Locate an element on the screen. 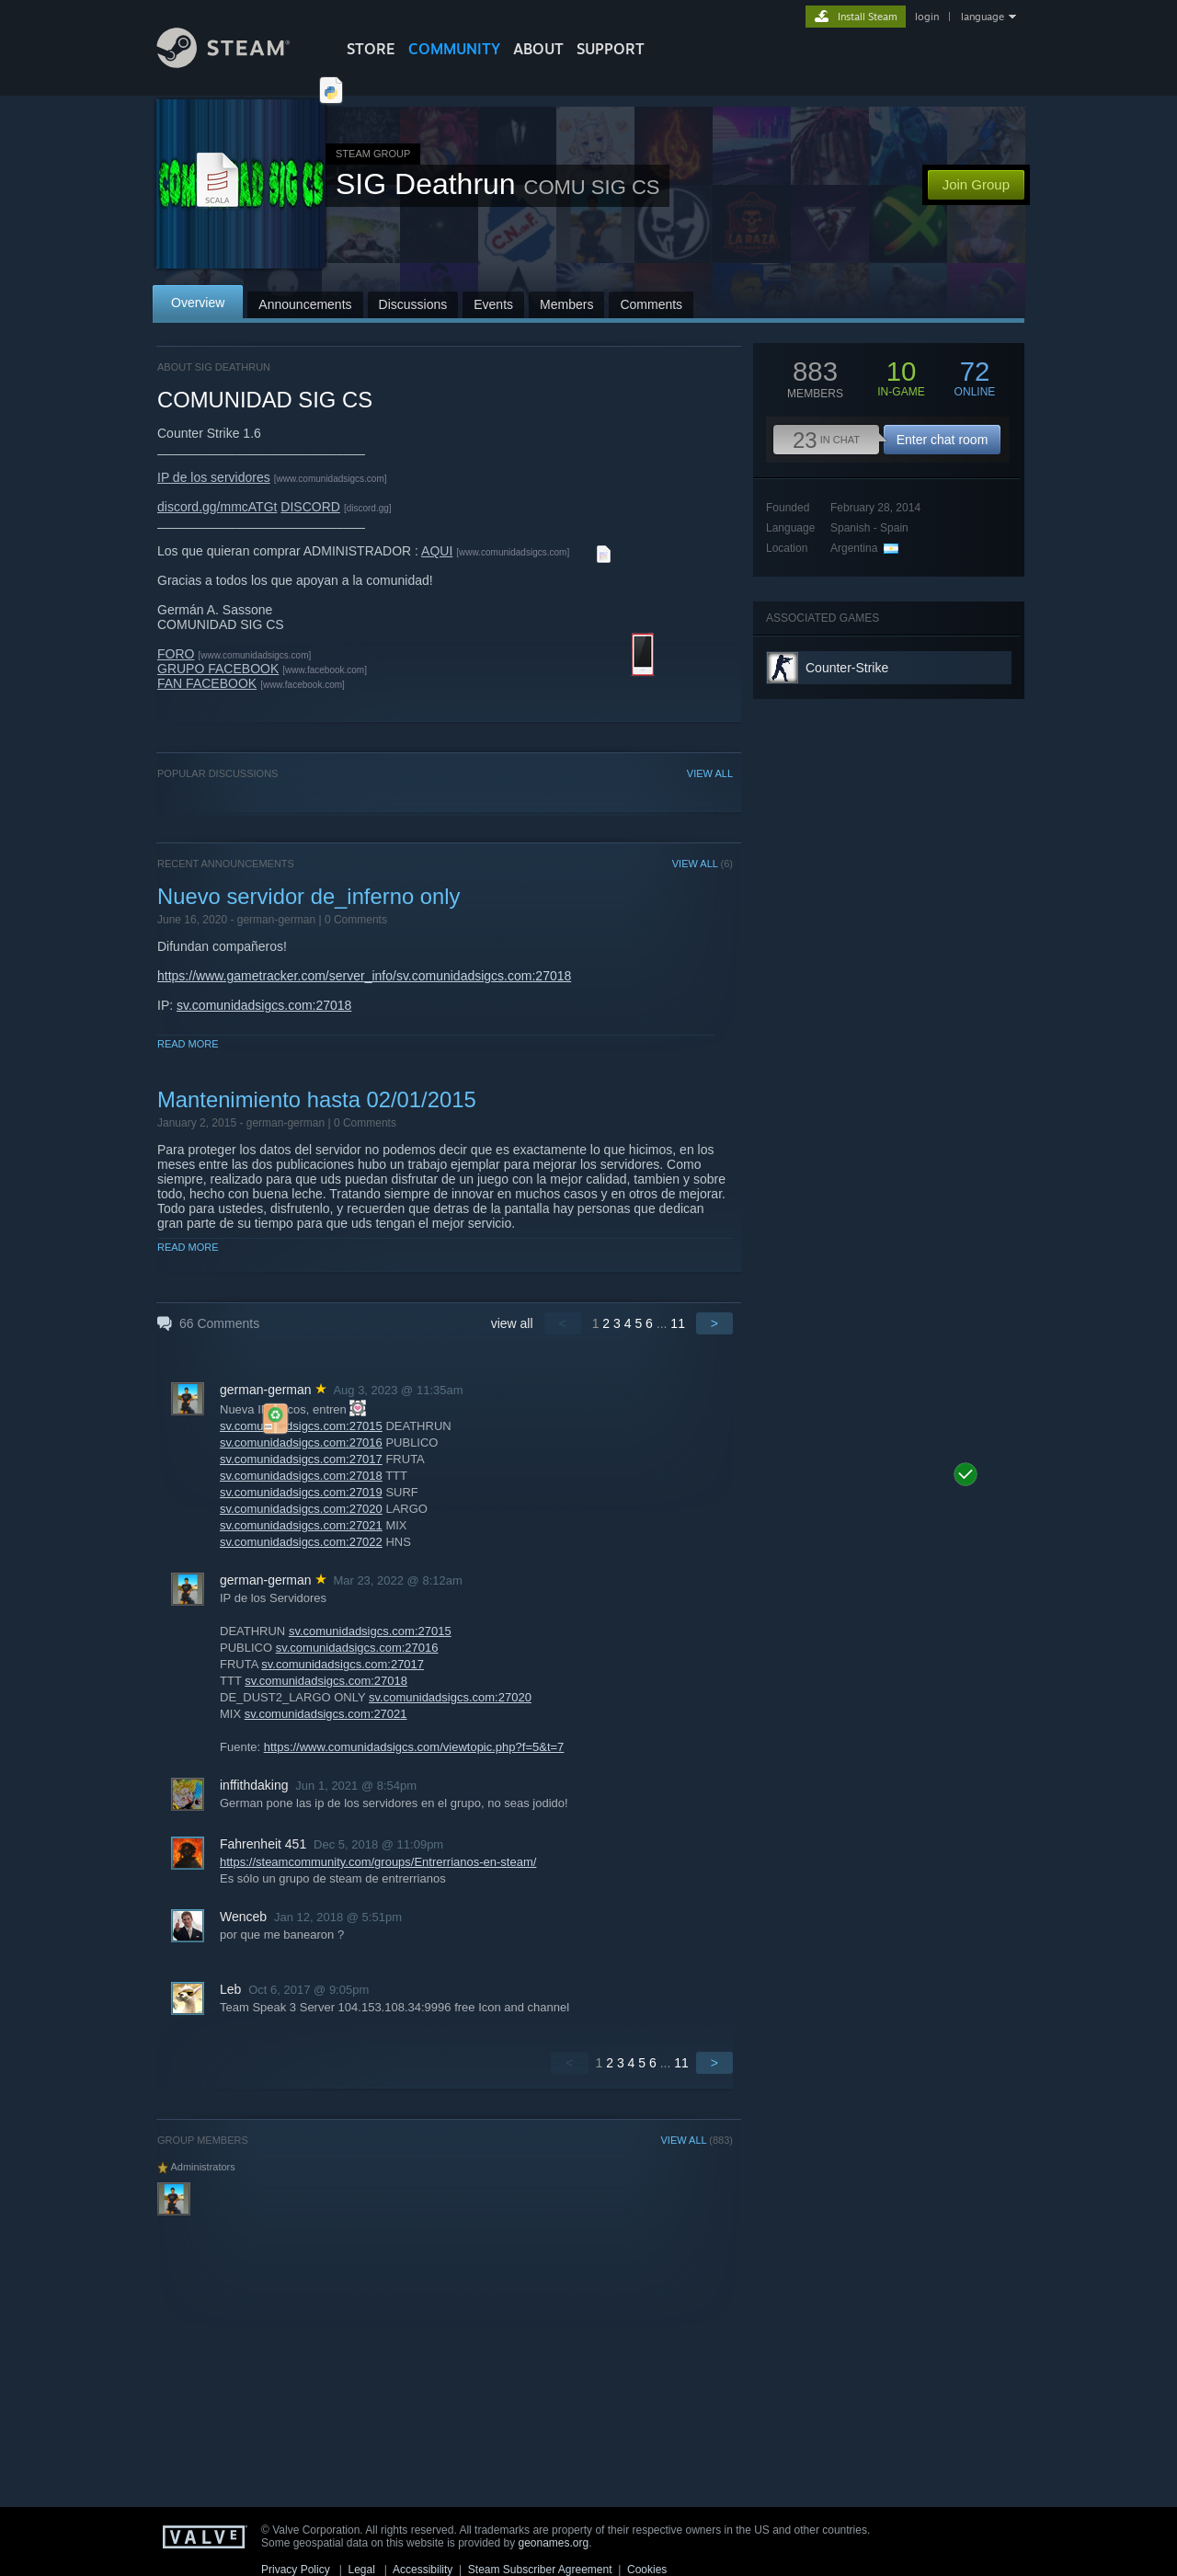 The height and width of the screenshot is (2576, 1177). iPod nano device in red is located at coordinates (643, 655).